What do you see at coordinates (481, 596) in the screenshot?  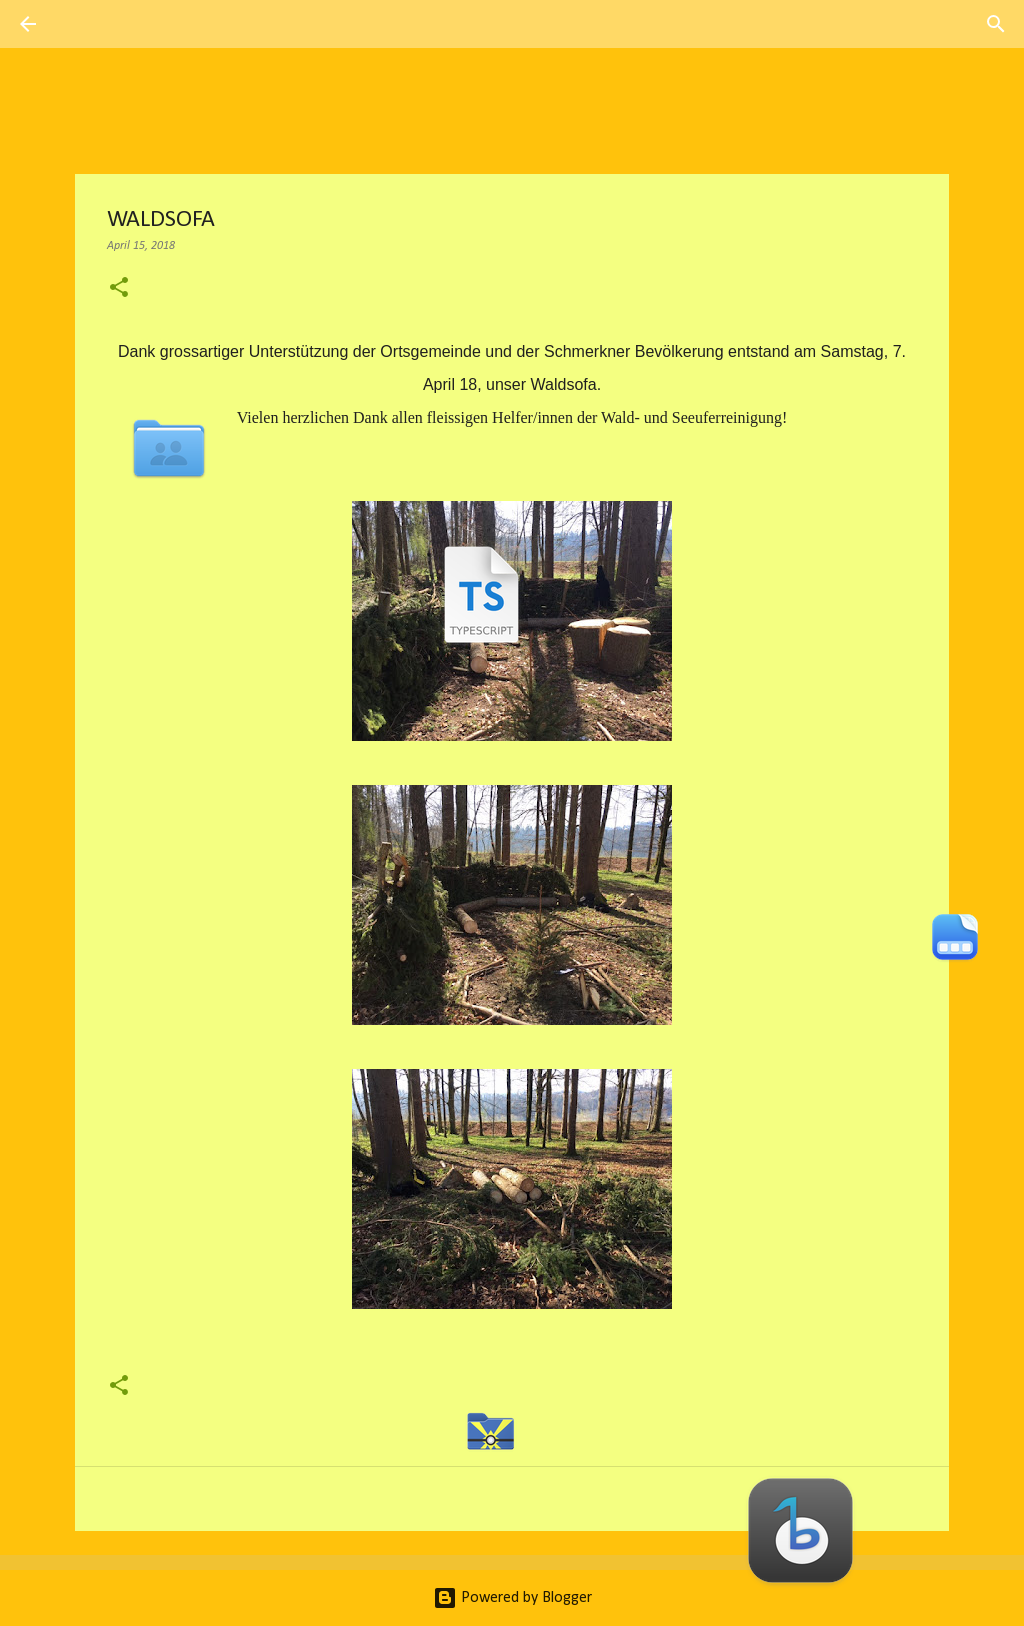 I see `a typescript source code file` at bounding box center [481, 596].